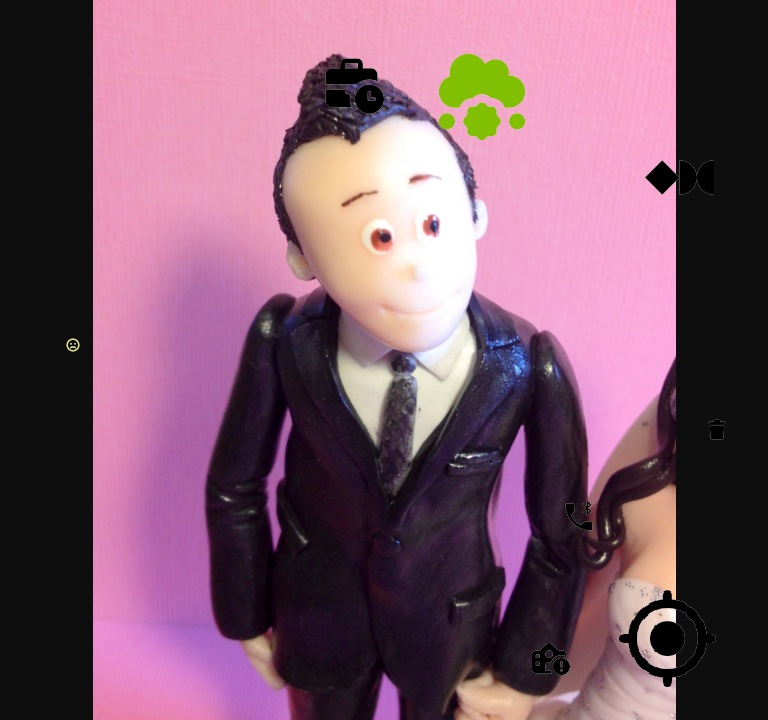  What do you see at coordinates (717, 430) in the screenshot?
I see `delete this item` at bounding box center [717, 430].